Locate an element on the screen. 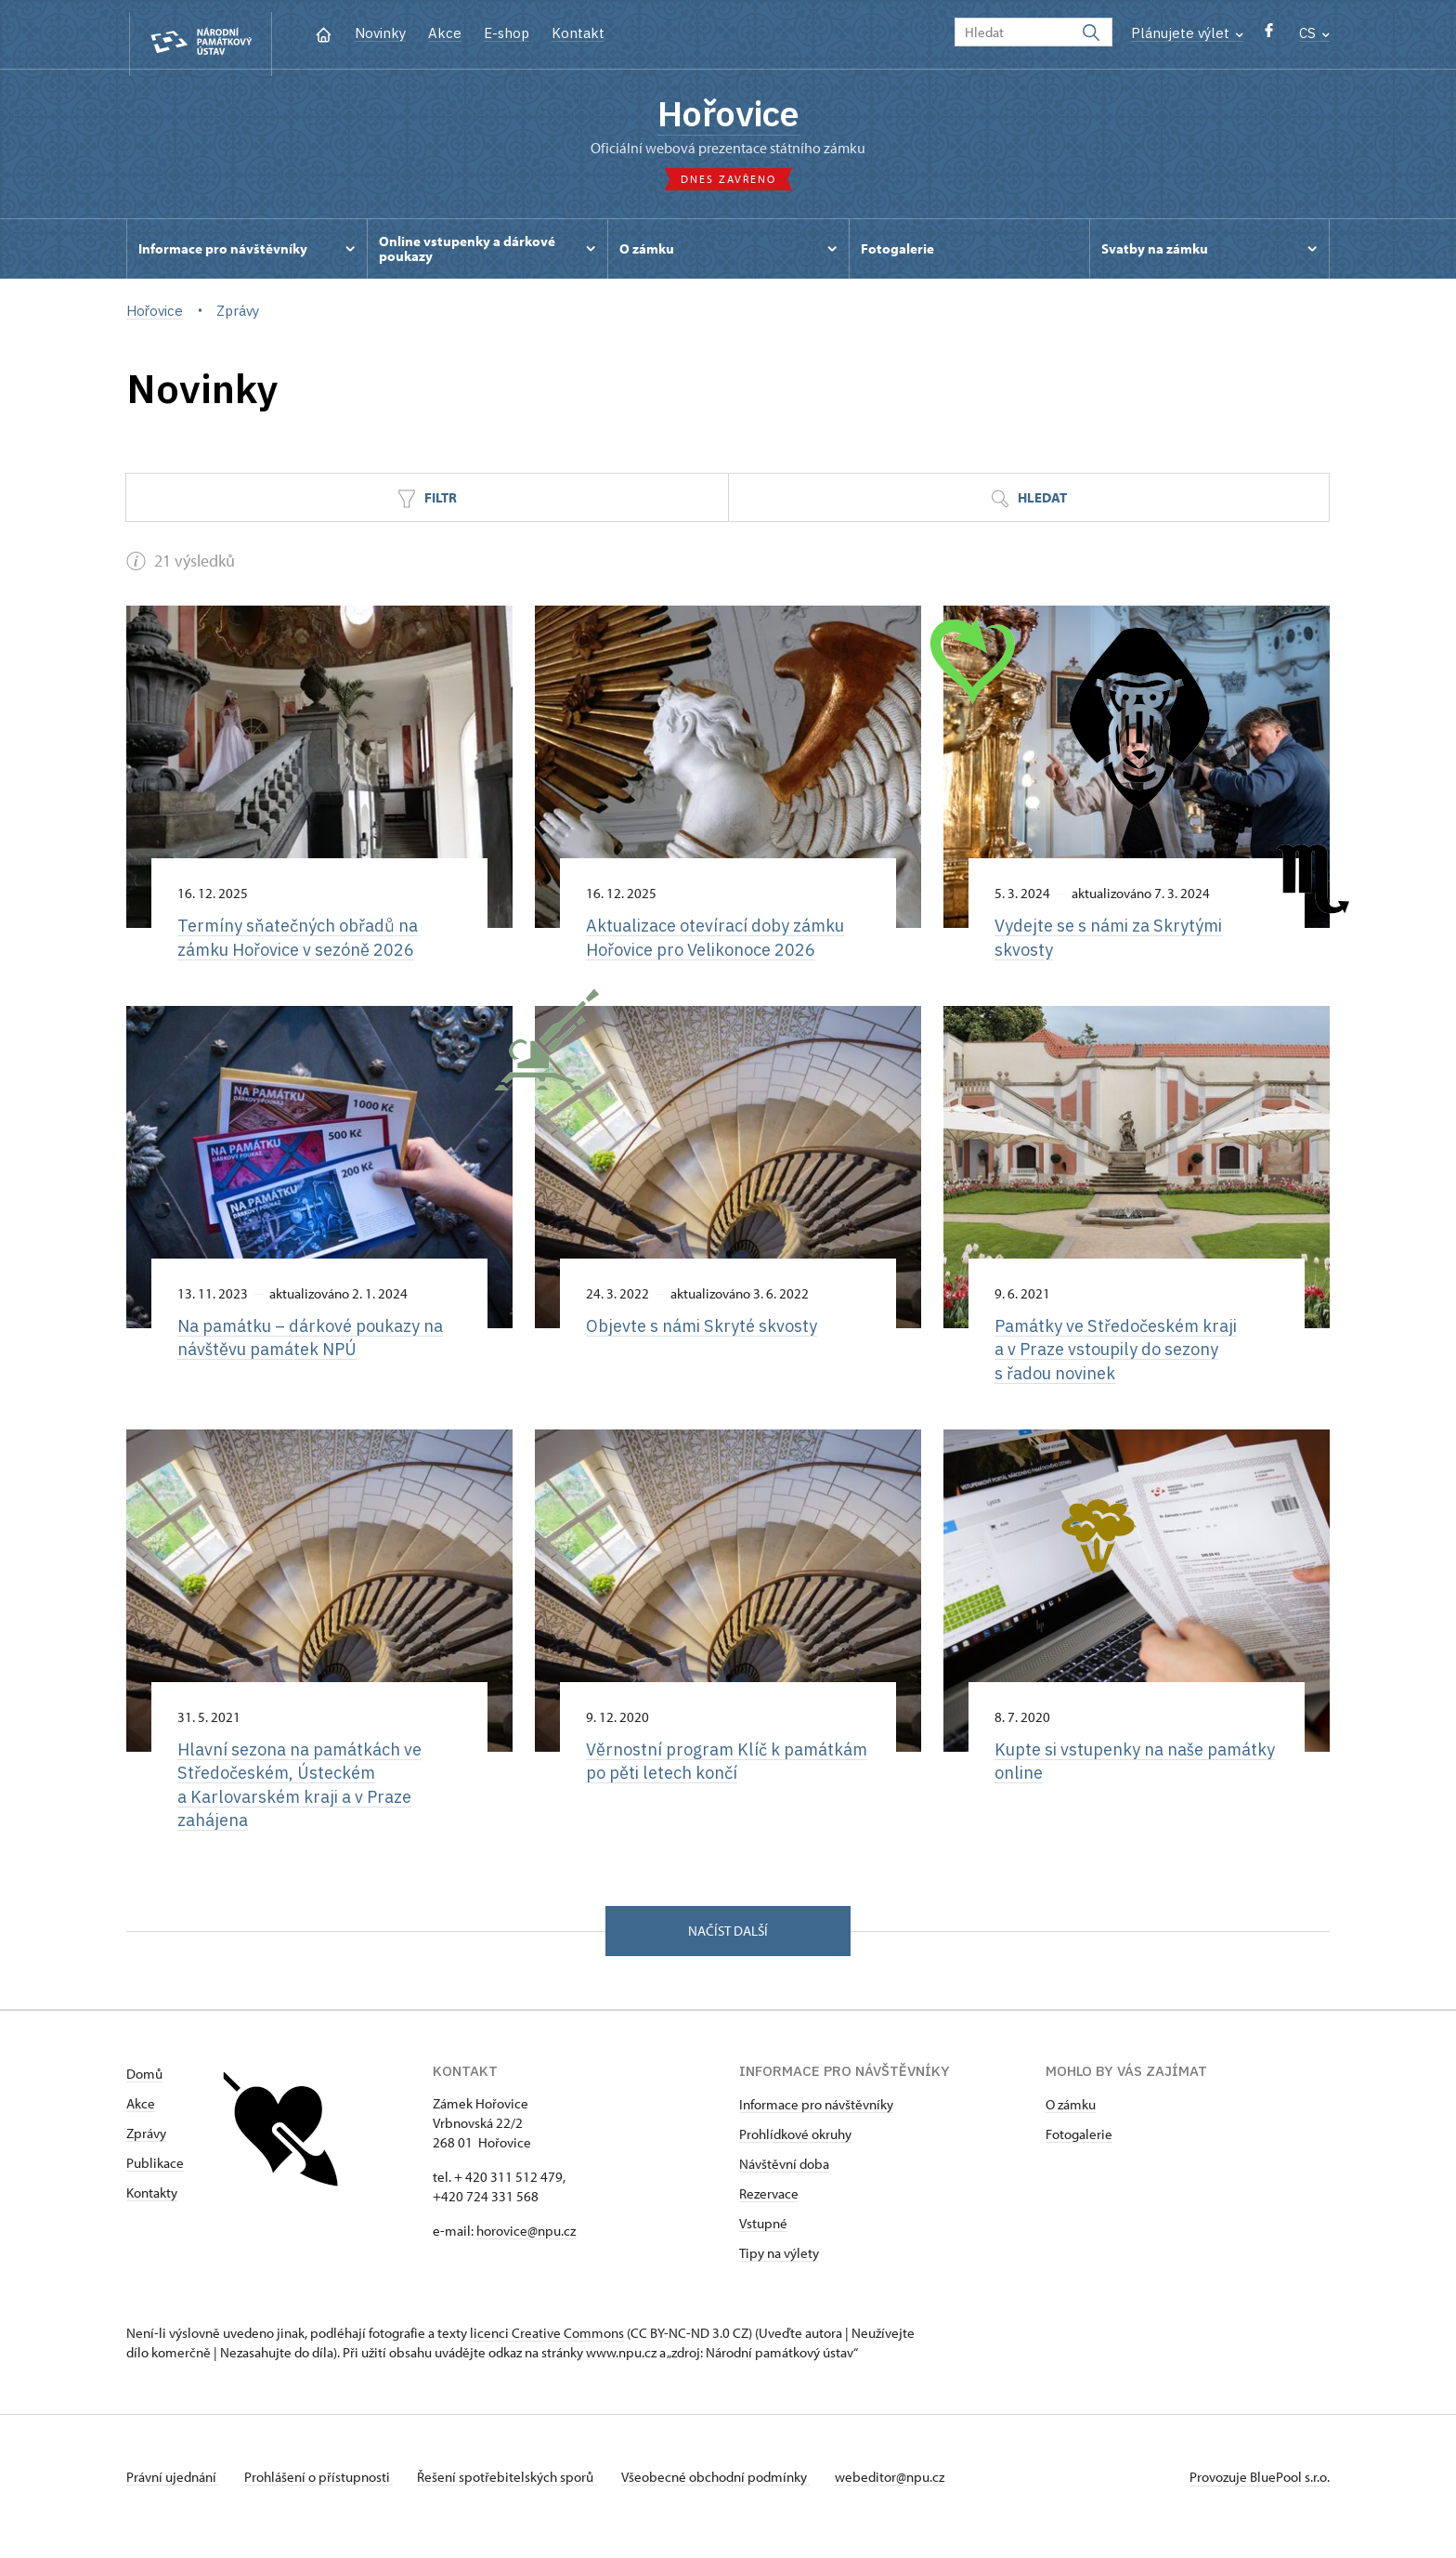 This screenshot has width=1456, height=2558. indicates a match or romantic connection in a dating app is located at coordinates (280, 2128).